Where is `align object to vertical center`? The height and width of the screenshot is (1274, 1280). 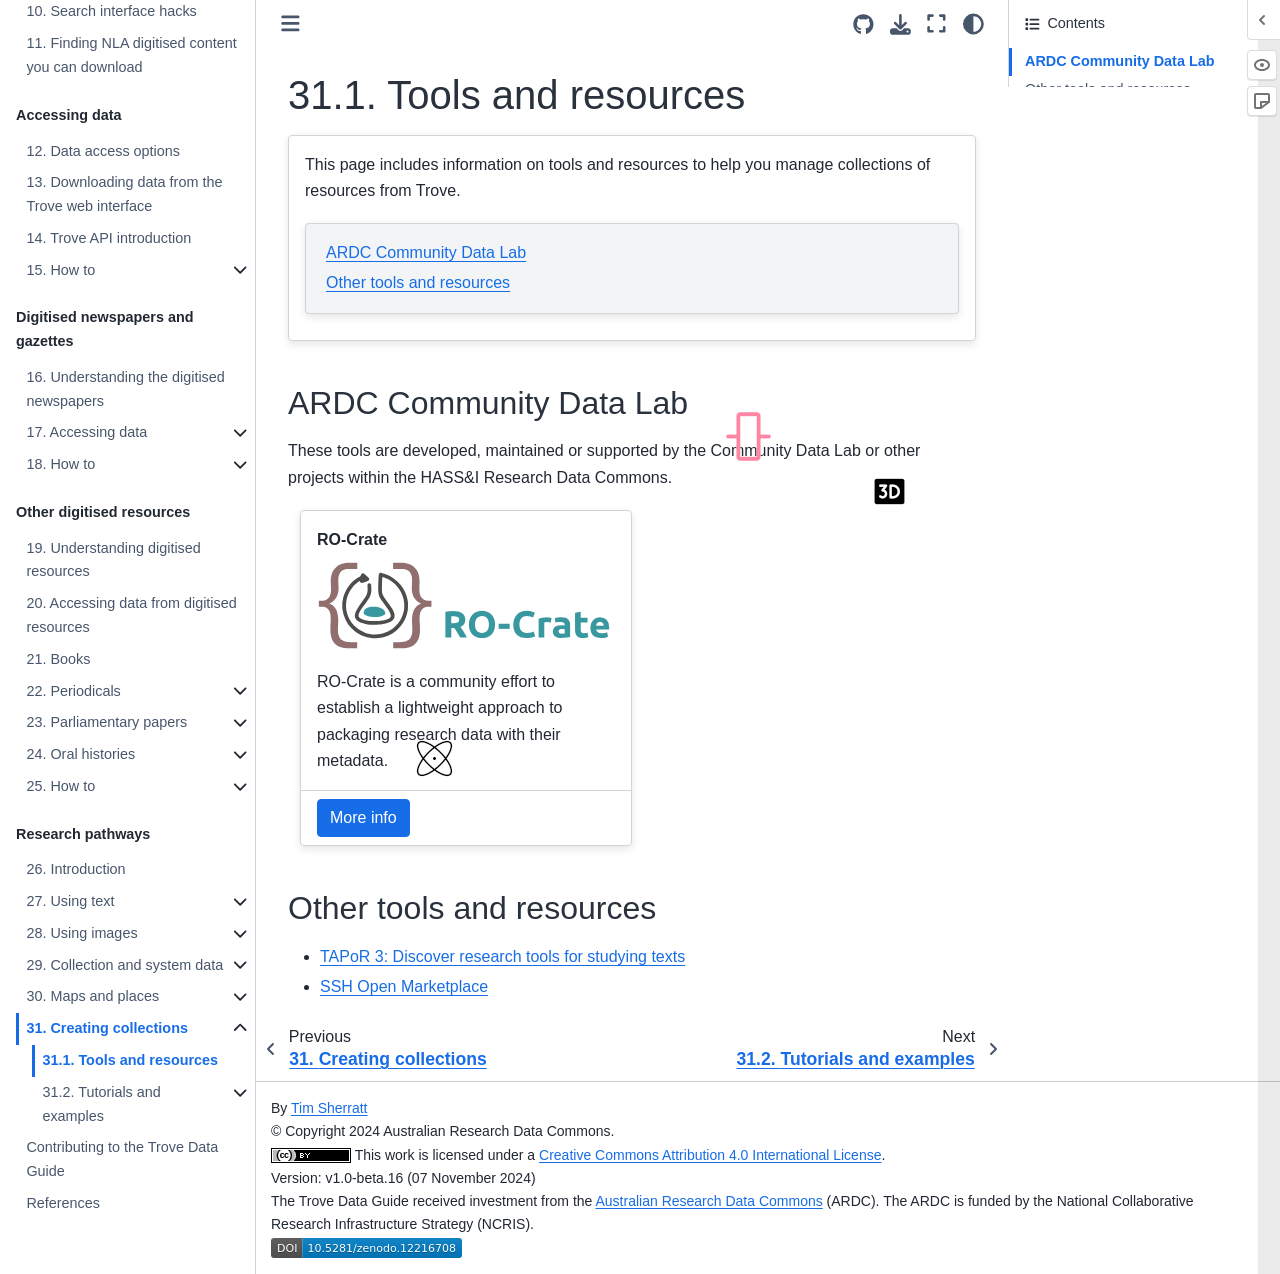
align object to vertical center is located at coordinates (748, 436).